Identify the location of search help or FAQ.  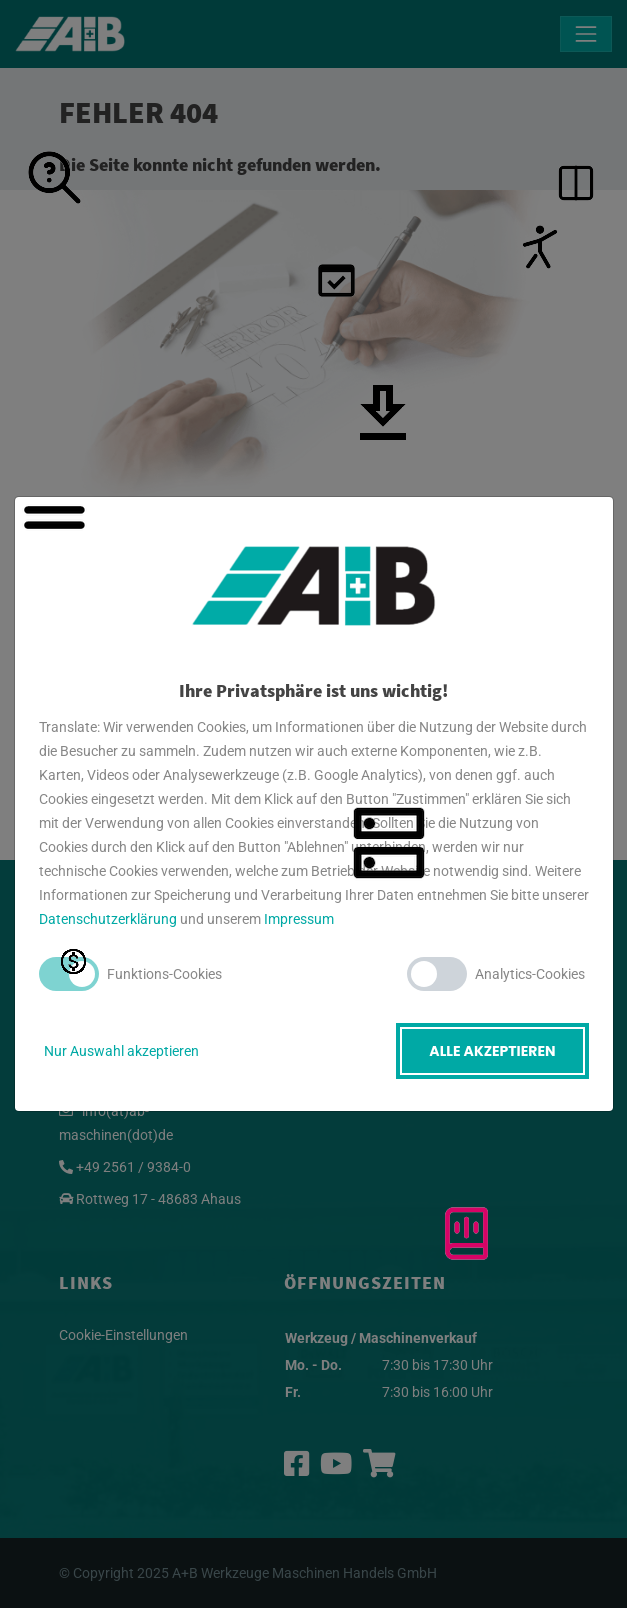
(54, 177).